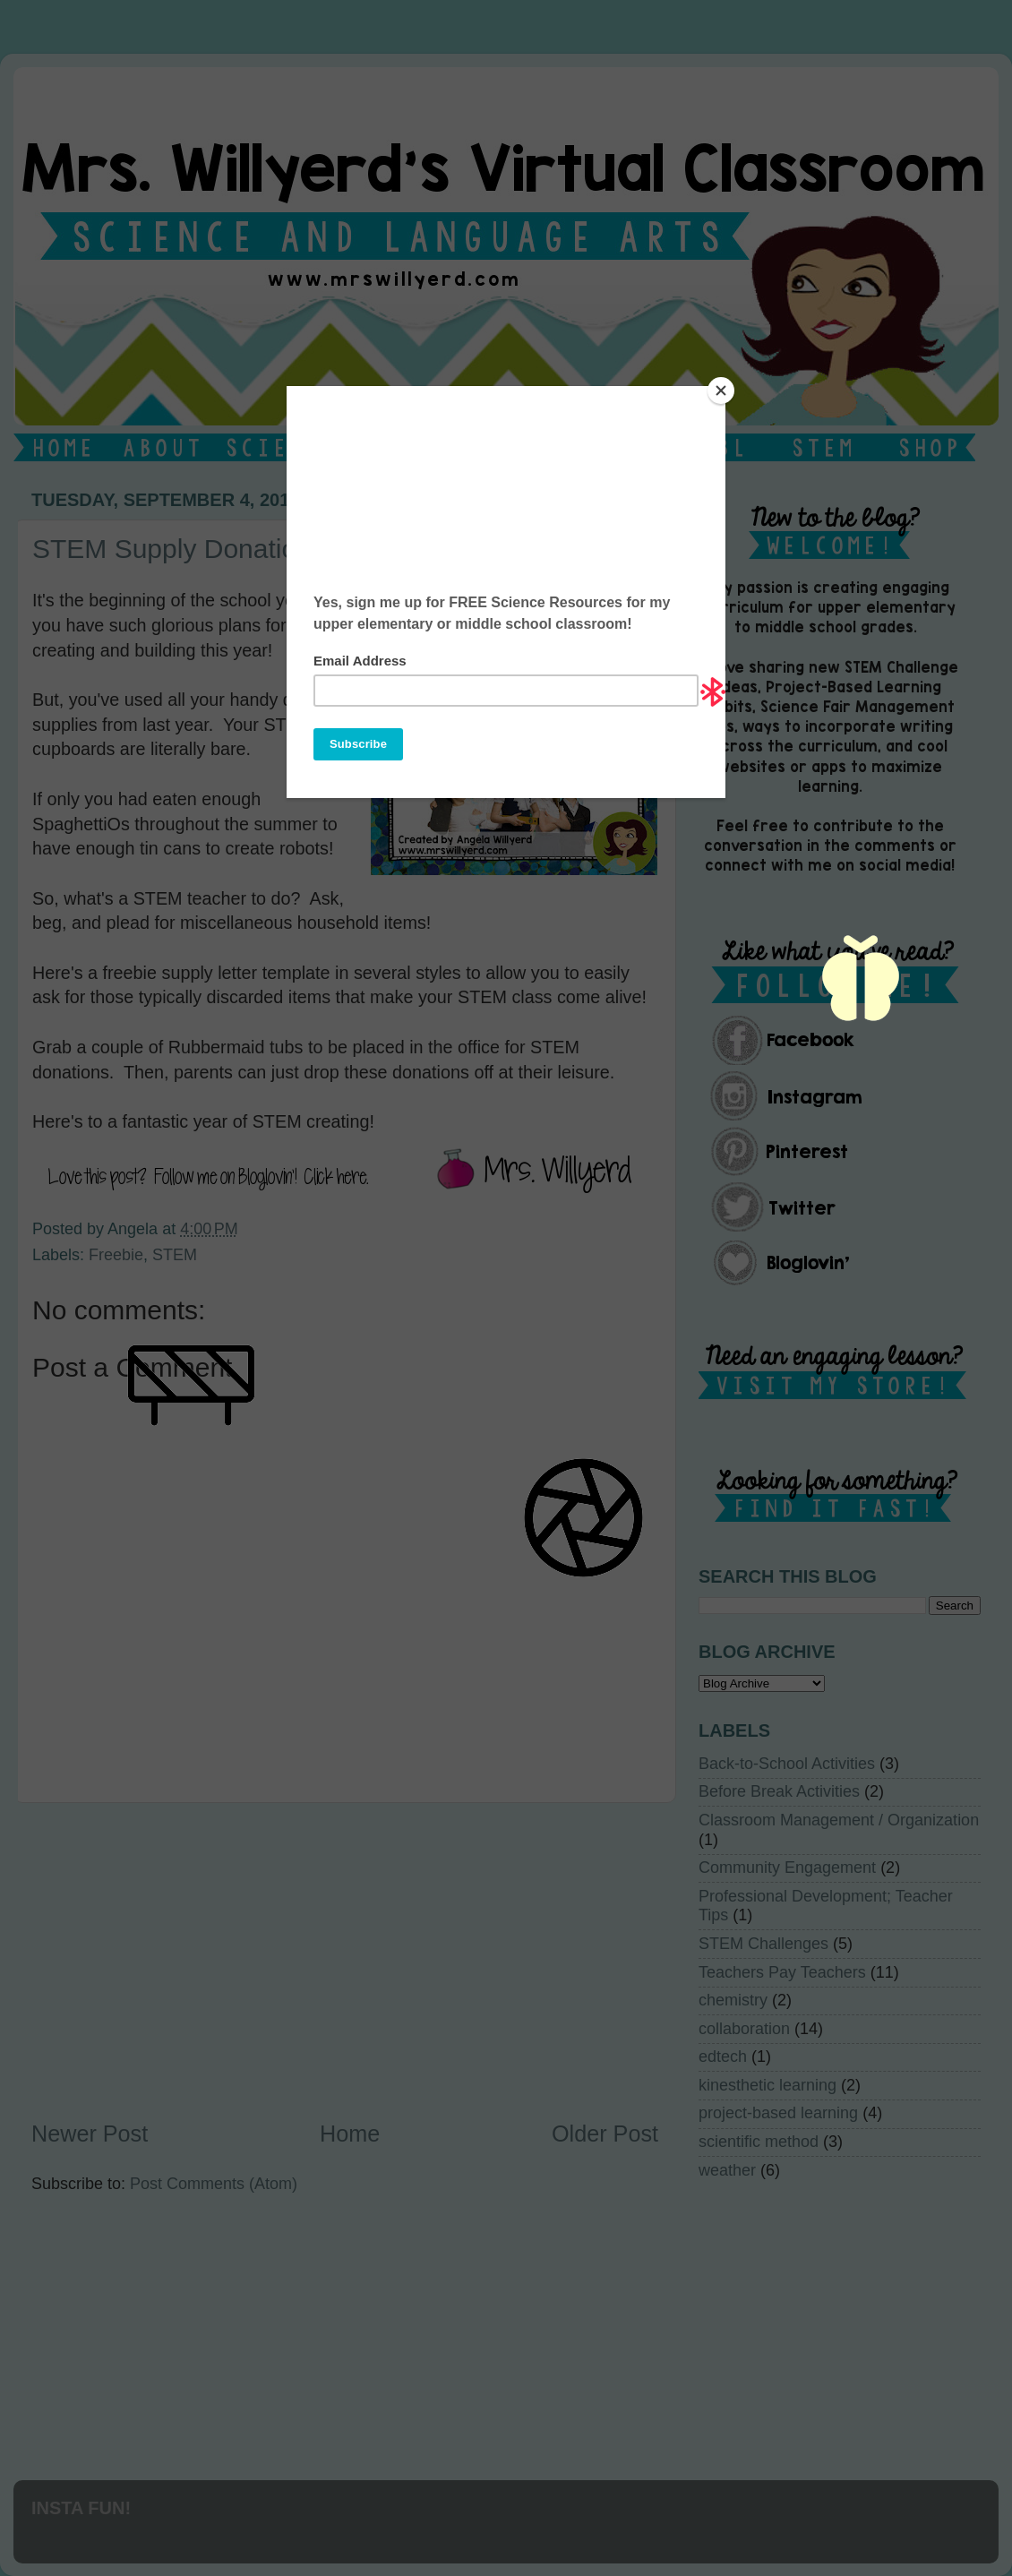 The width and height of the screenshot is (1012, 2576). What do you see at coordinates (861, 978) in the screenshot?
I see `access nature or wildlife category` at bounding box center [861, 978].